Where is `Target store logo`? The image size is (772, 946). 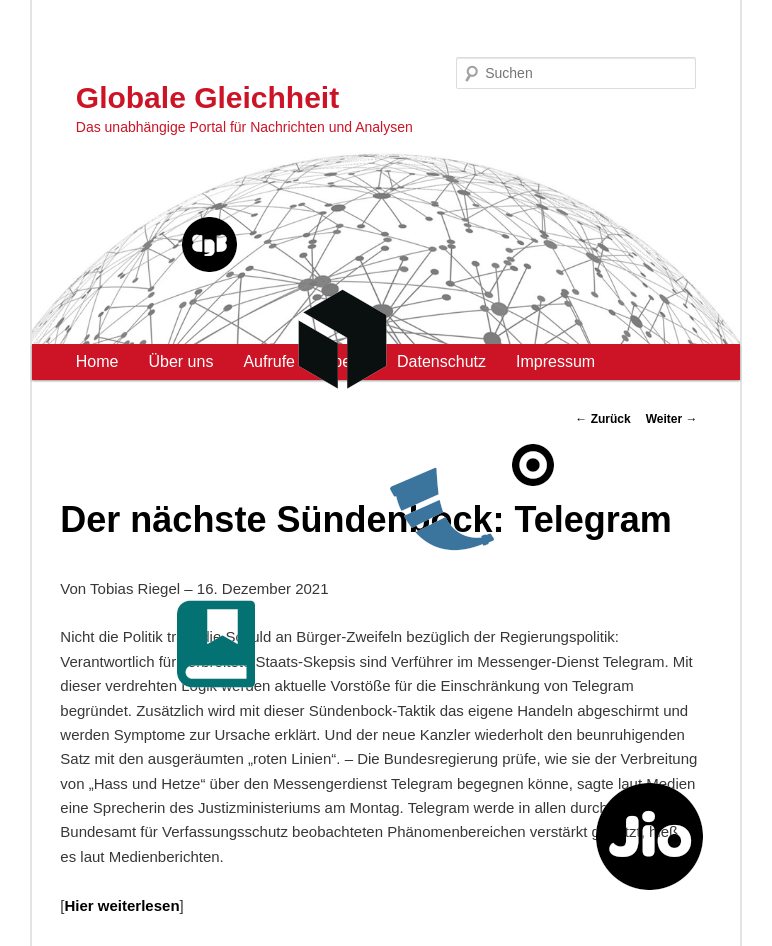
Target store logo is located at coordinates (533, 465).